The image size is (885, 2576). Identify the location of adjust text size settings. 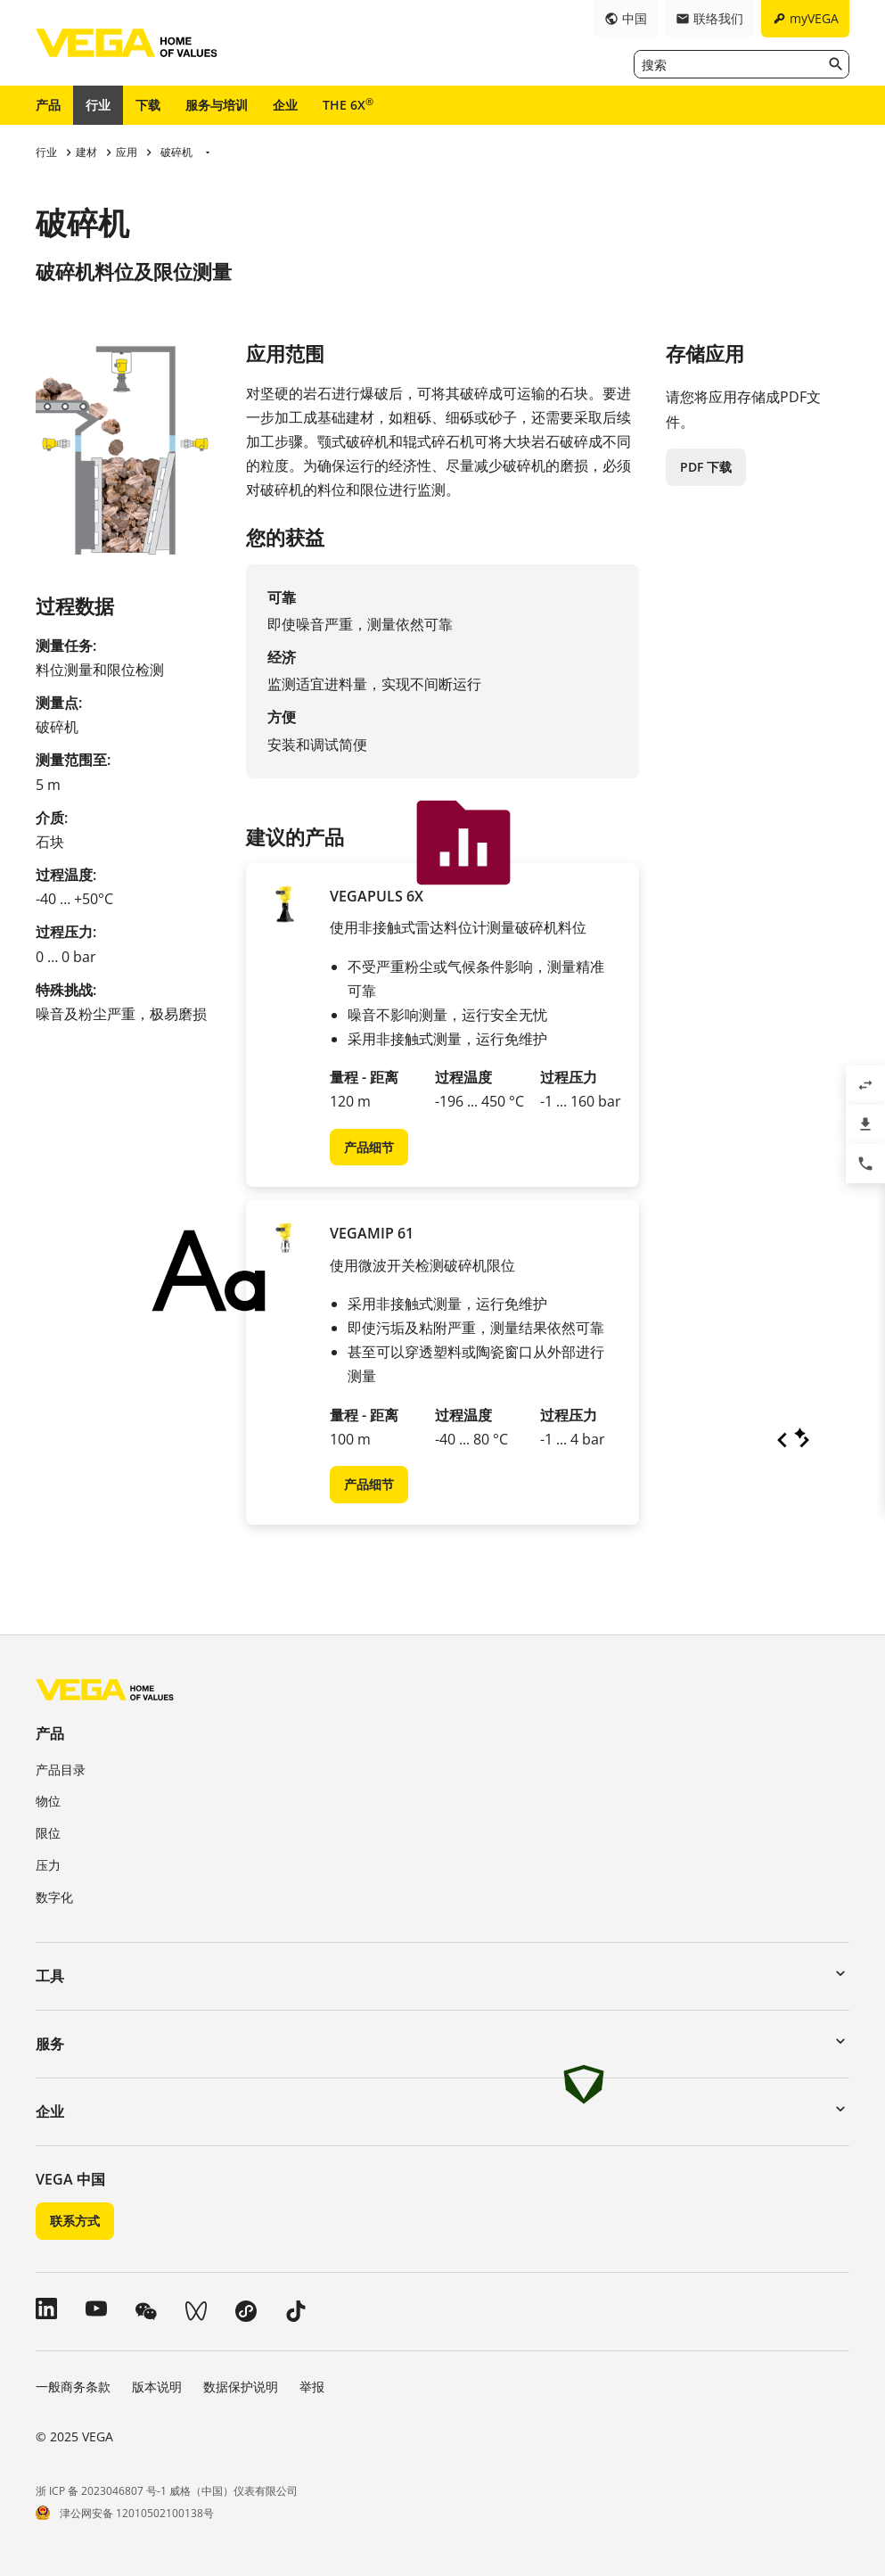
(209, 1271).